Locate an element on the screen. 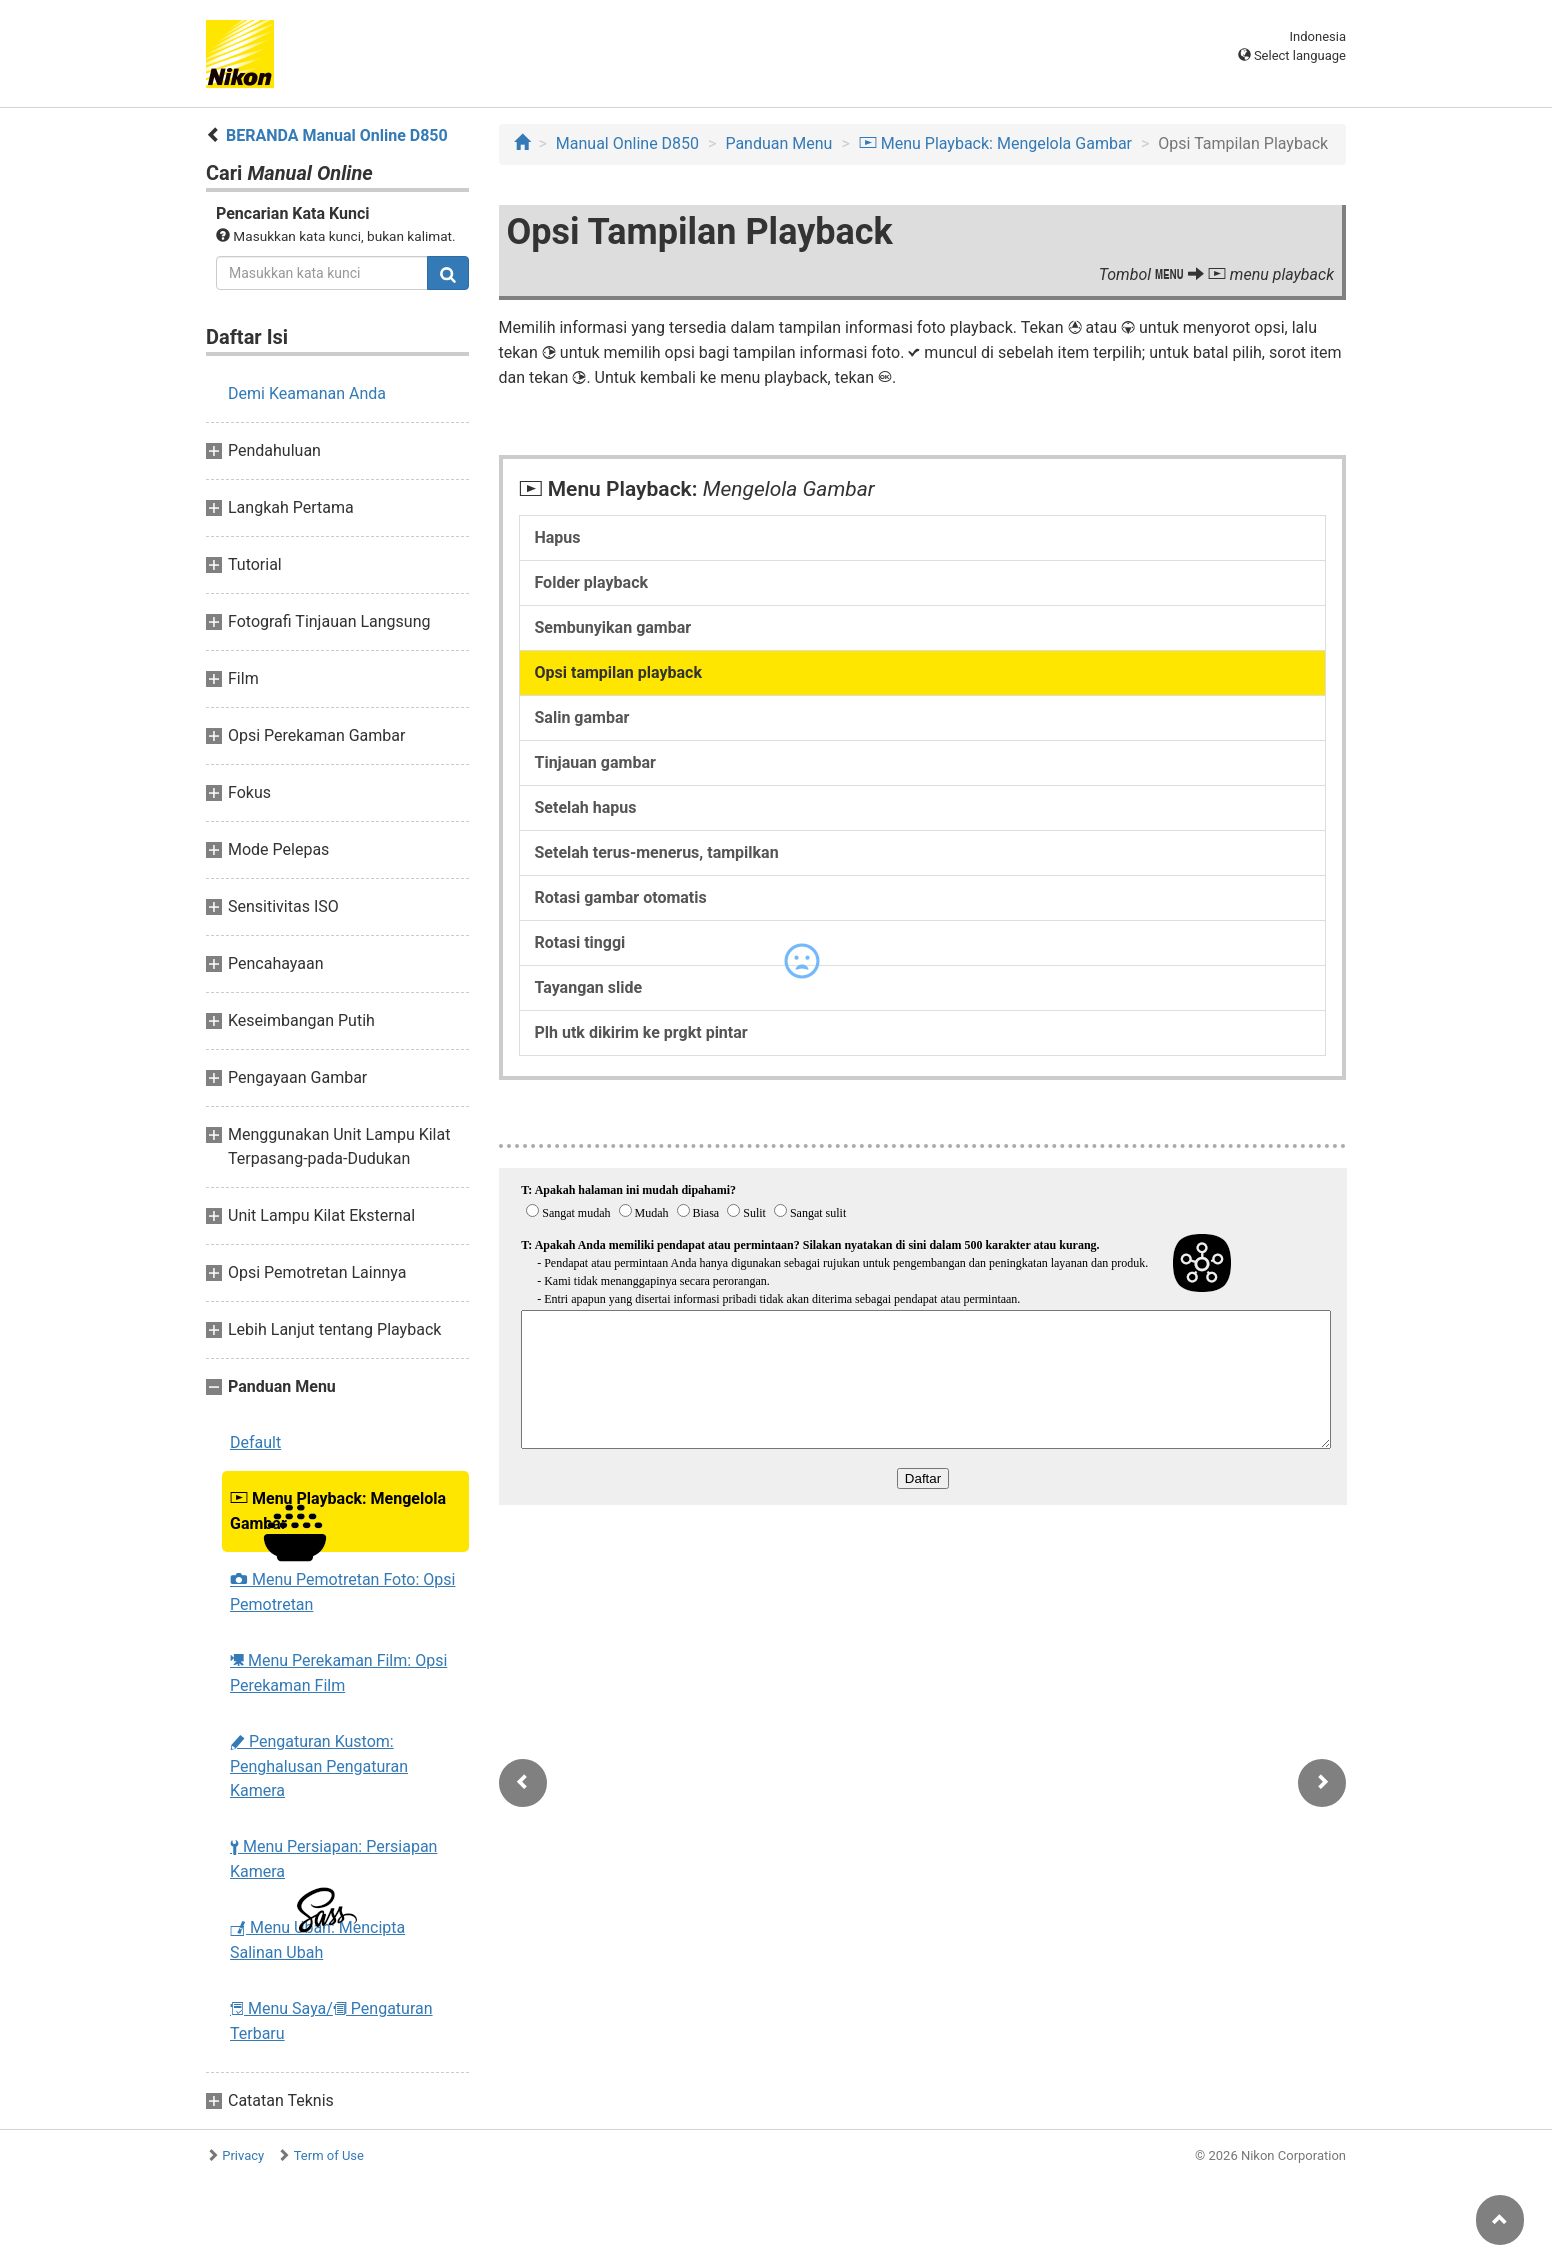 This screenshot has width=1552, height=2264. indicates a negative reaction or dissatisfied feedback is located at coordinates (802, 961).